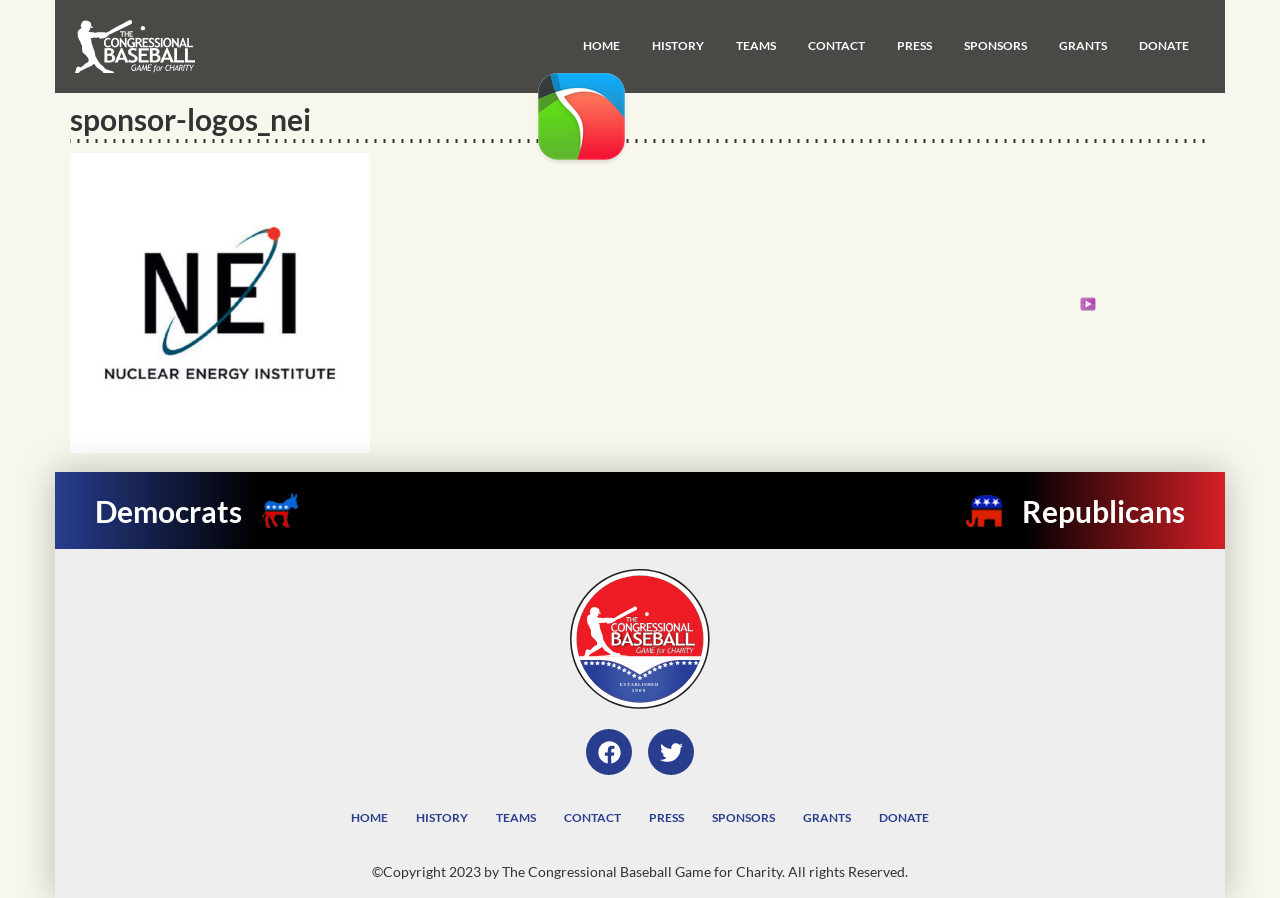 Image resolution: width=1280 pixels, height=898 pixels. What do you see at coordinates (1088, 304) in the screenshot?
I see `open celluloid media player` at bounding box center [1088, 304].